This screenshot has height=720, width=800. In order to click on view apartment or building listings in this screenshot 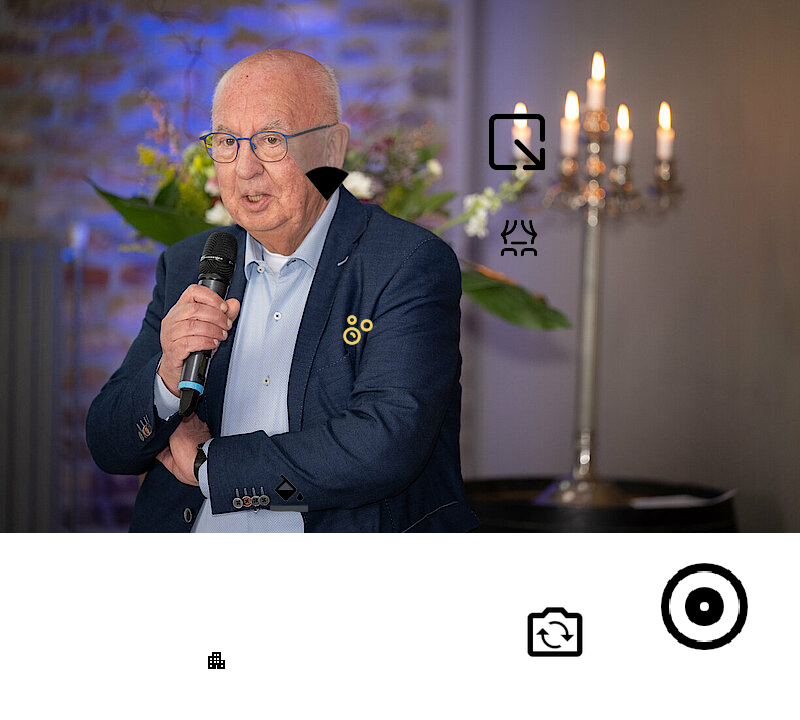, I will do `click(216, 660)`.